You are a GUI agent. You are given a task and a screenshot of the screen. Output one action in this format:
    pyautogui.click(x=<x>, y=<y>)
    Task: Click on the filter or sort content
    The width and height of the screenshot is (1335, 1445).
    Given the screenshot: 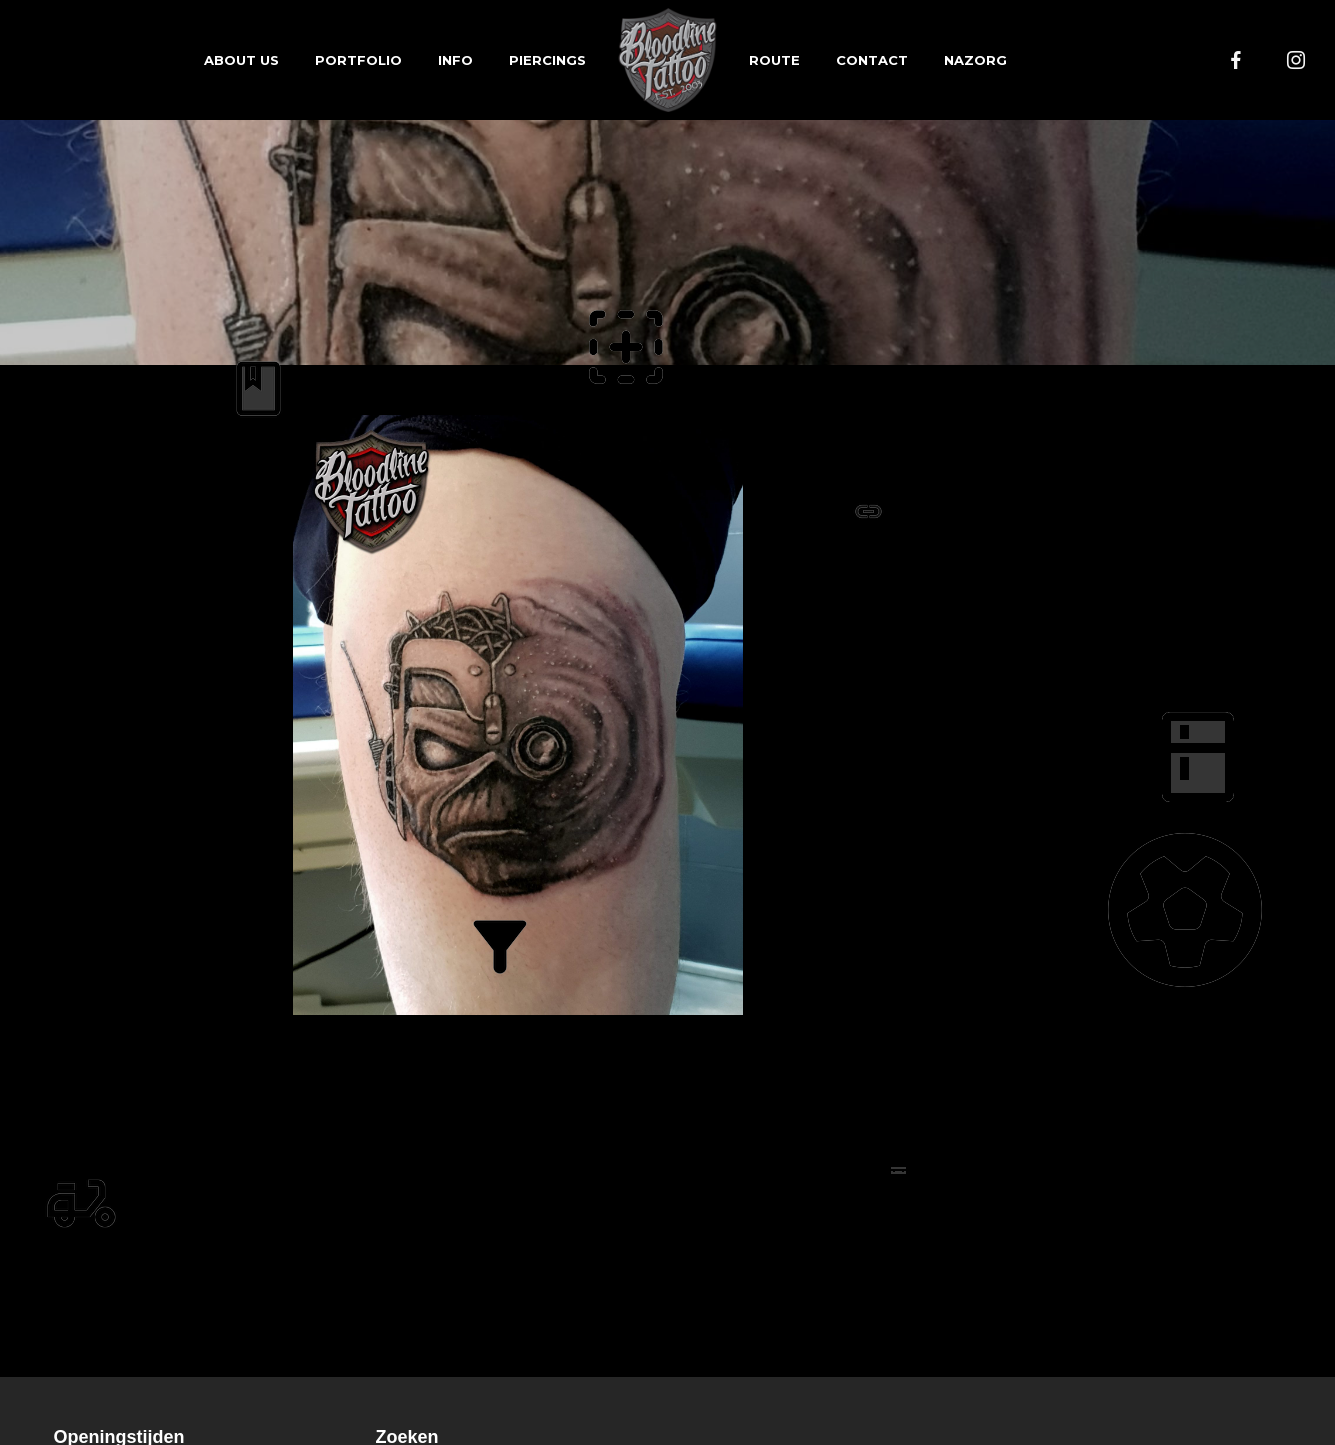 What is the action you would take?
    pyautogui.click(x=500, y=947)
    